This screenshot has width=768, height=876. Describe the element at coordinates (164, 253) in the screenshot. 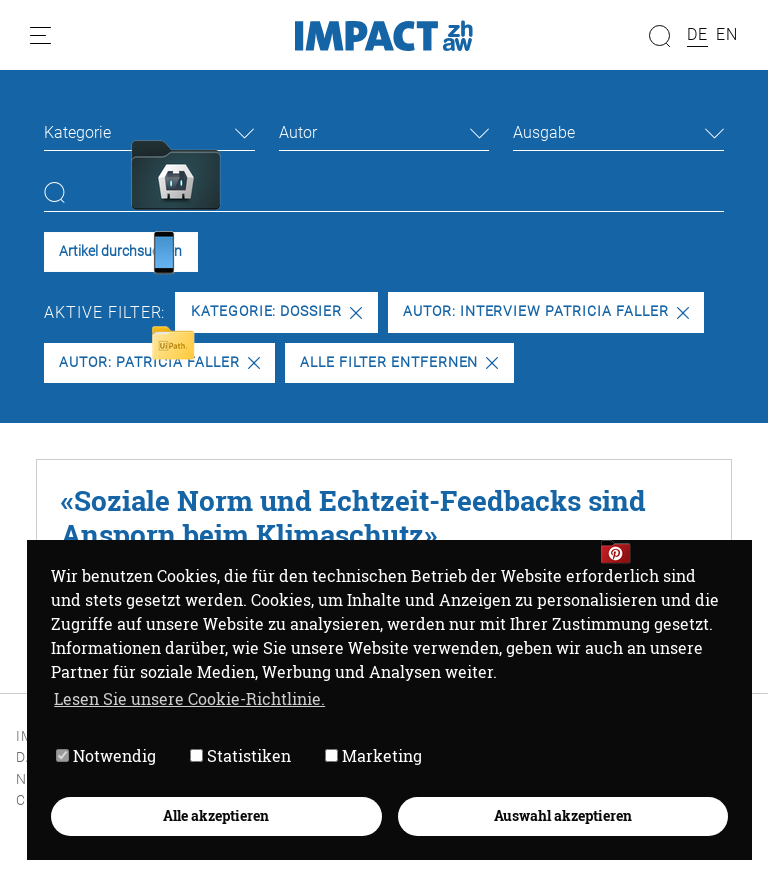

I see `iPhone SE device icon for system identification` at that location.